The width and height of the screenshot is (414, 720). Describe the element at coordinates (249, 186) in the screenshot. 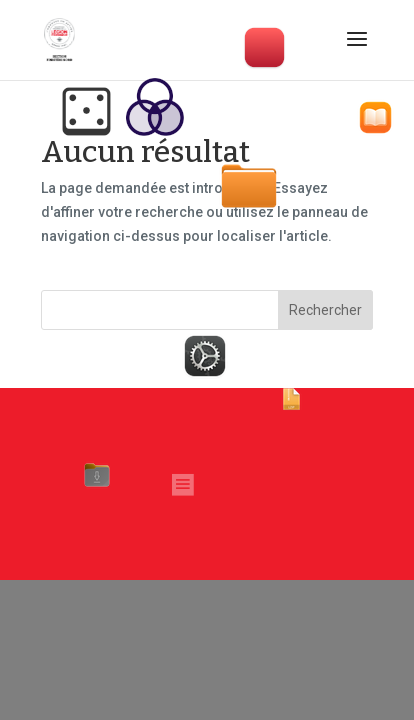

I see `open folder to view contents` at that location.